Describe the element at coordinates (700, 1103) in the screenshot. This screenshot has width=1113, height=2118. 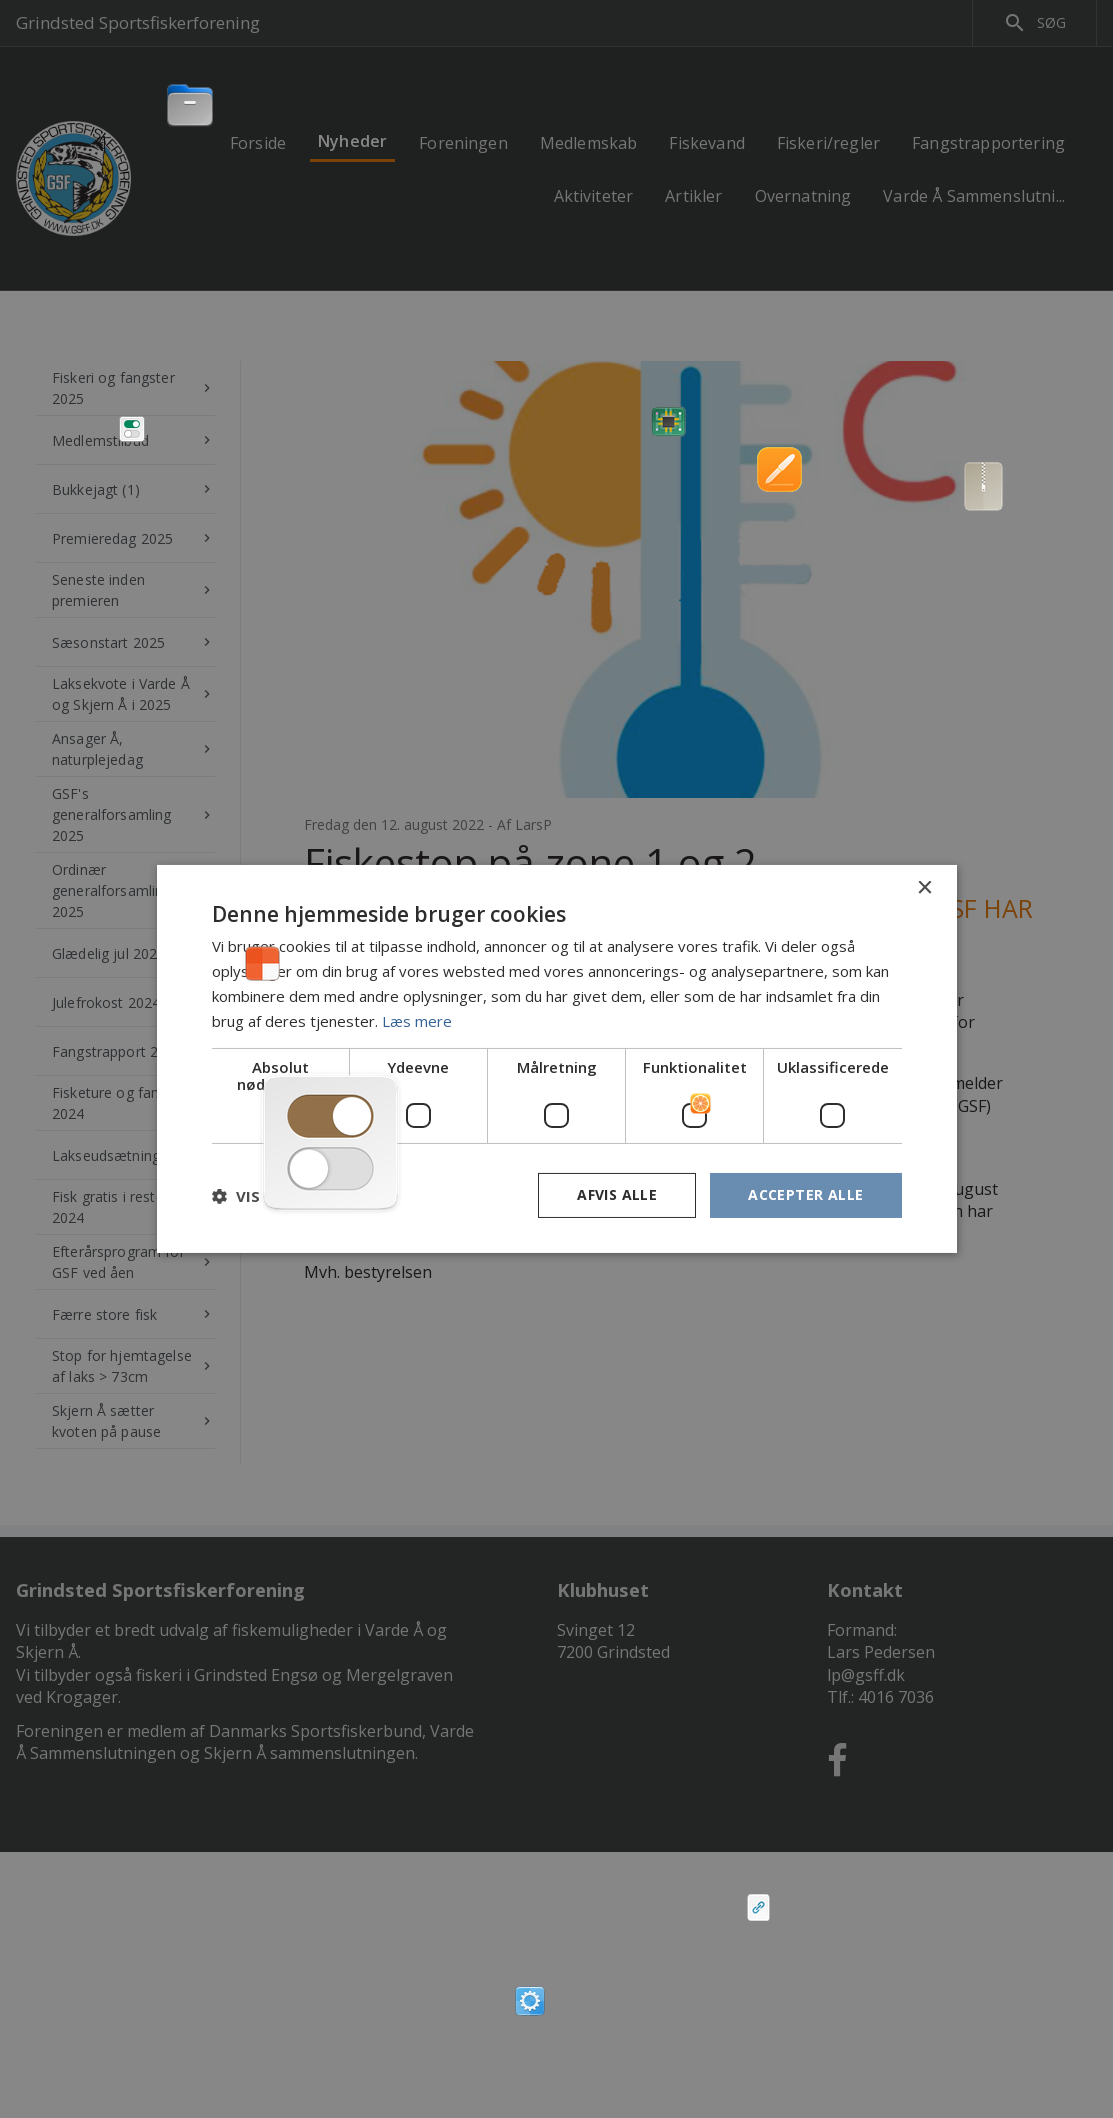
I see `open clementine music player` at that location.